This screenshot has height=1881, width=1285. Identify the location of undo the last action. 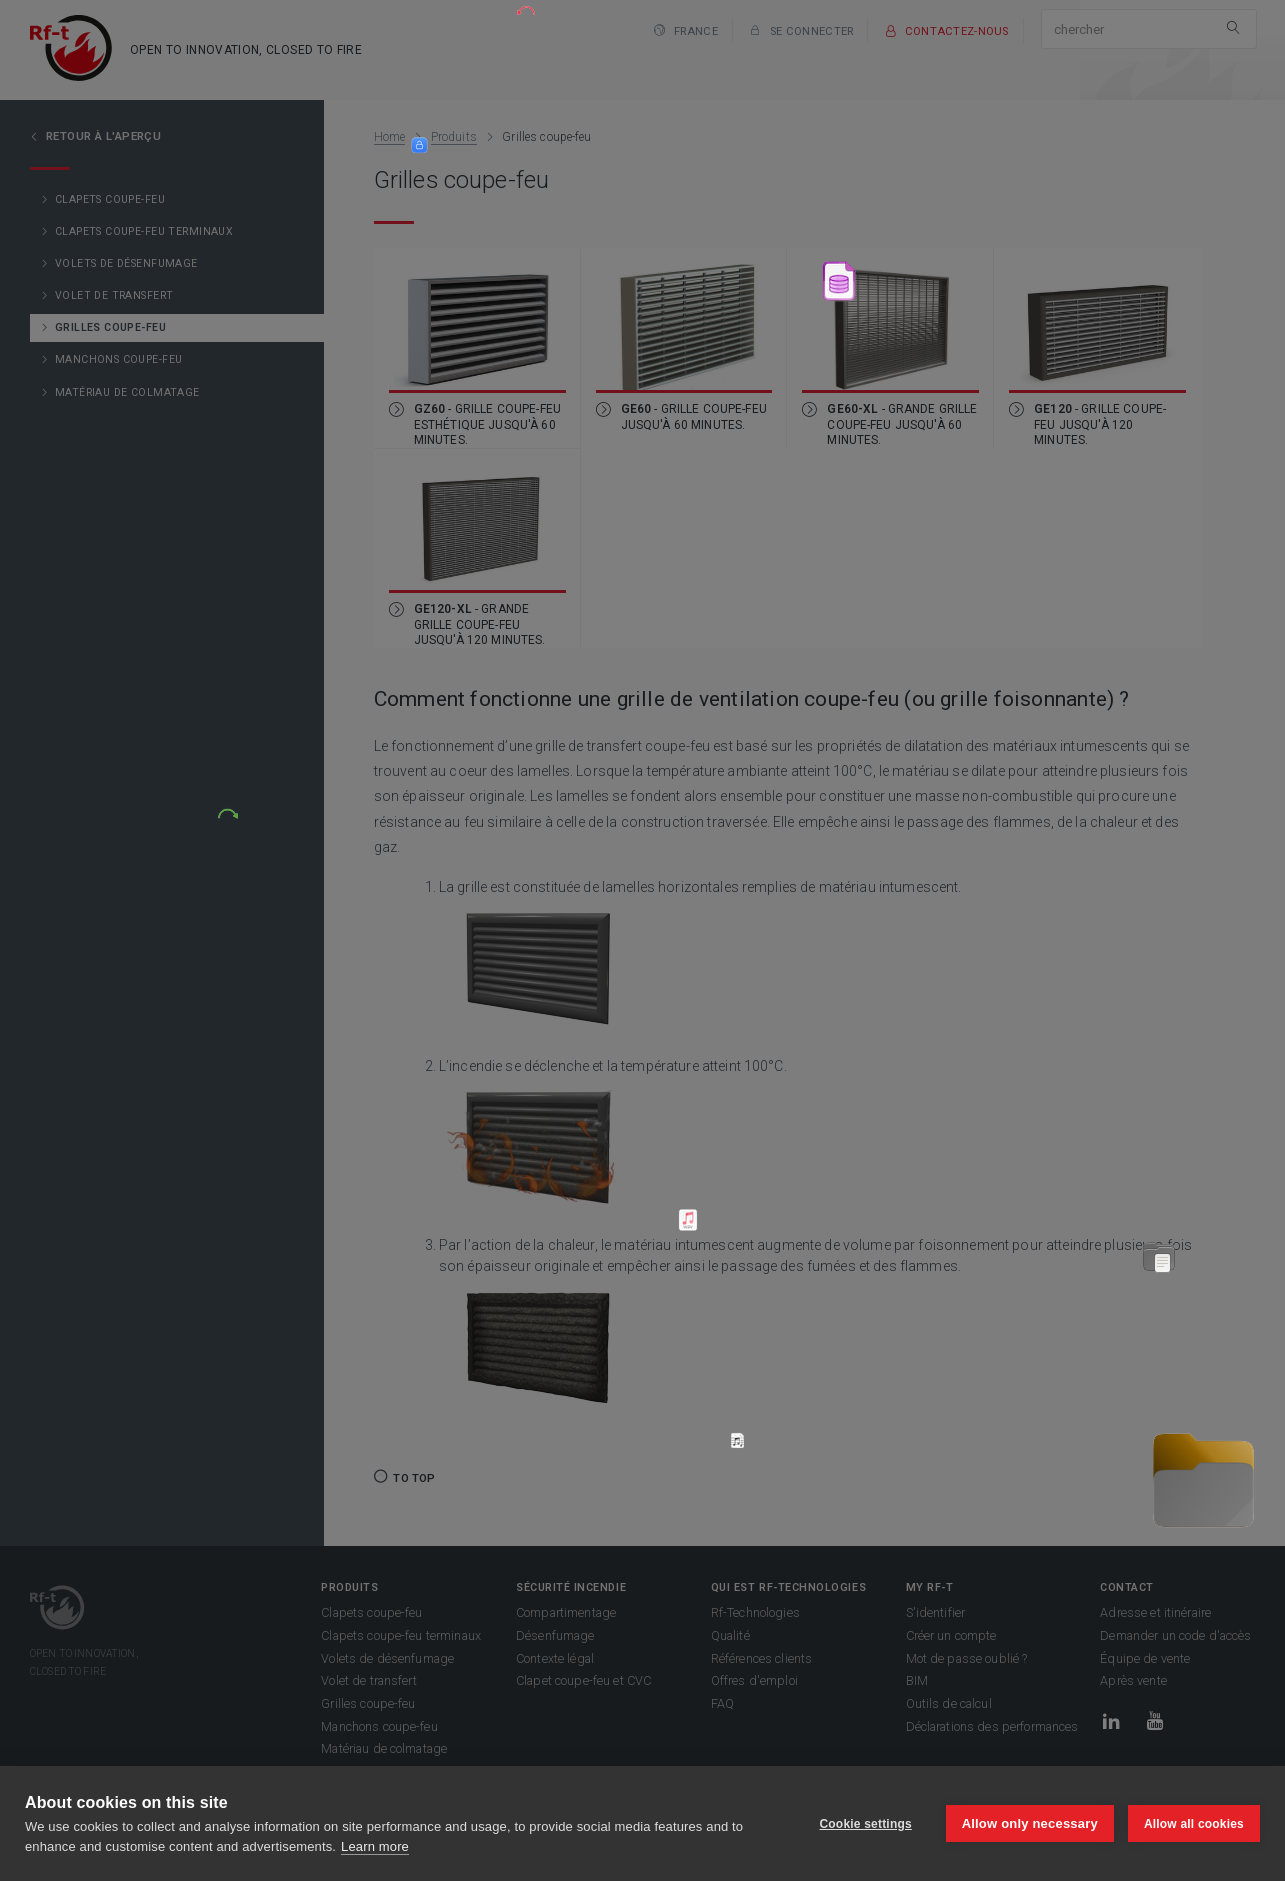
(526, 10).